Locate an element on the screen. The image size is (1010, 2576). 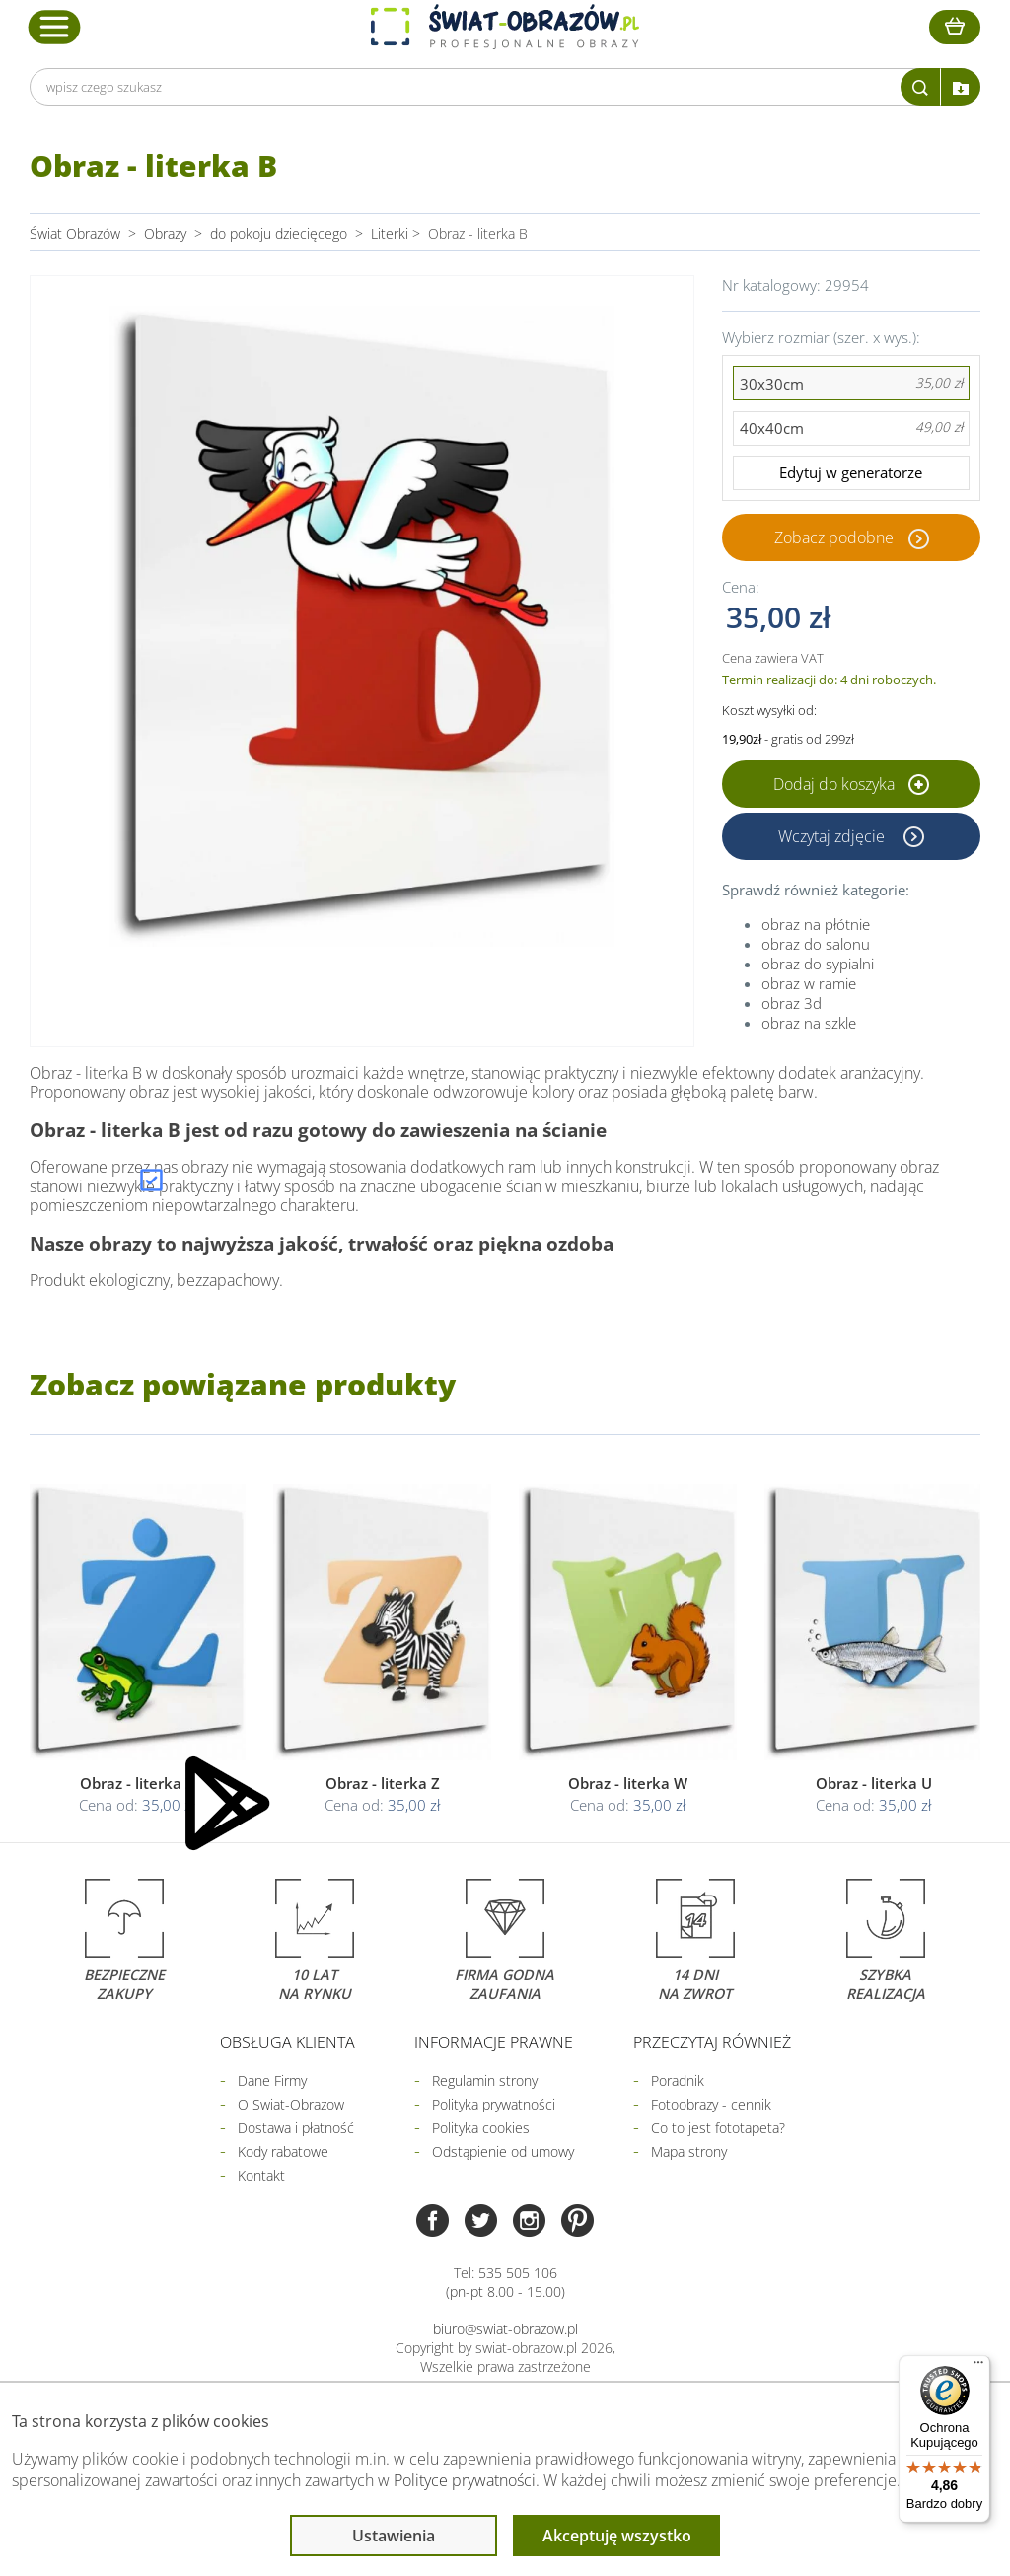
open google play store is located at coordinates (219, 1803).